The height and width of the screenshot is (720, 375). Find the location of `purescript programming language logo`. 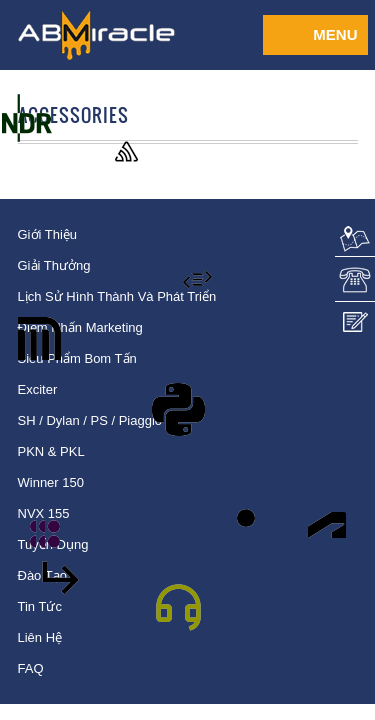

purescript programming language logo is located at coordinates (197, 279).